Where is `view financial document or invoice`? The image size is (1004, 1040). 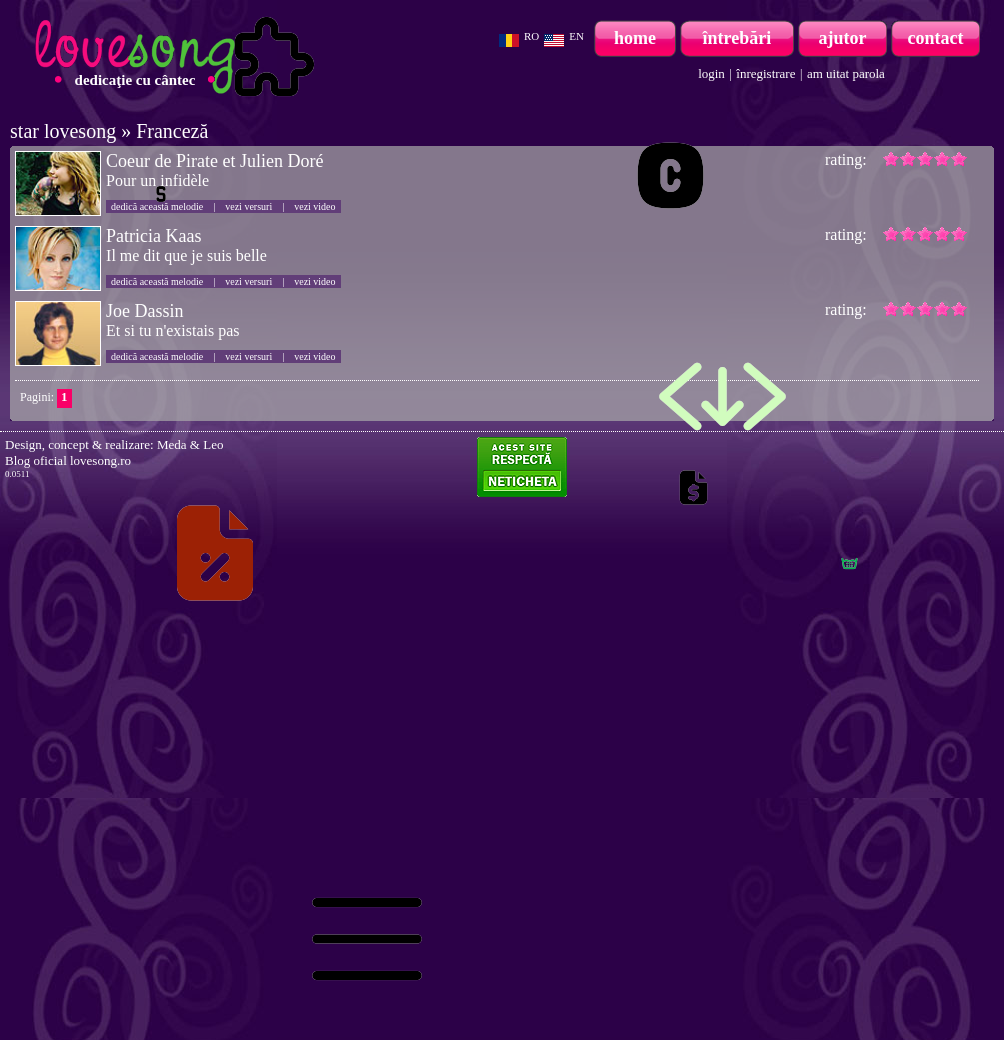
view financial document or invoice is located at coordinates (693, 487).